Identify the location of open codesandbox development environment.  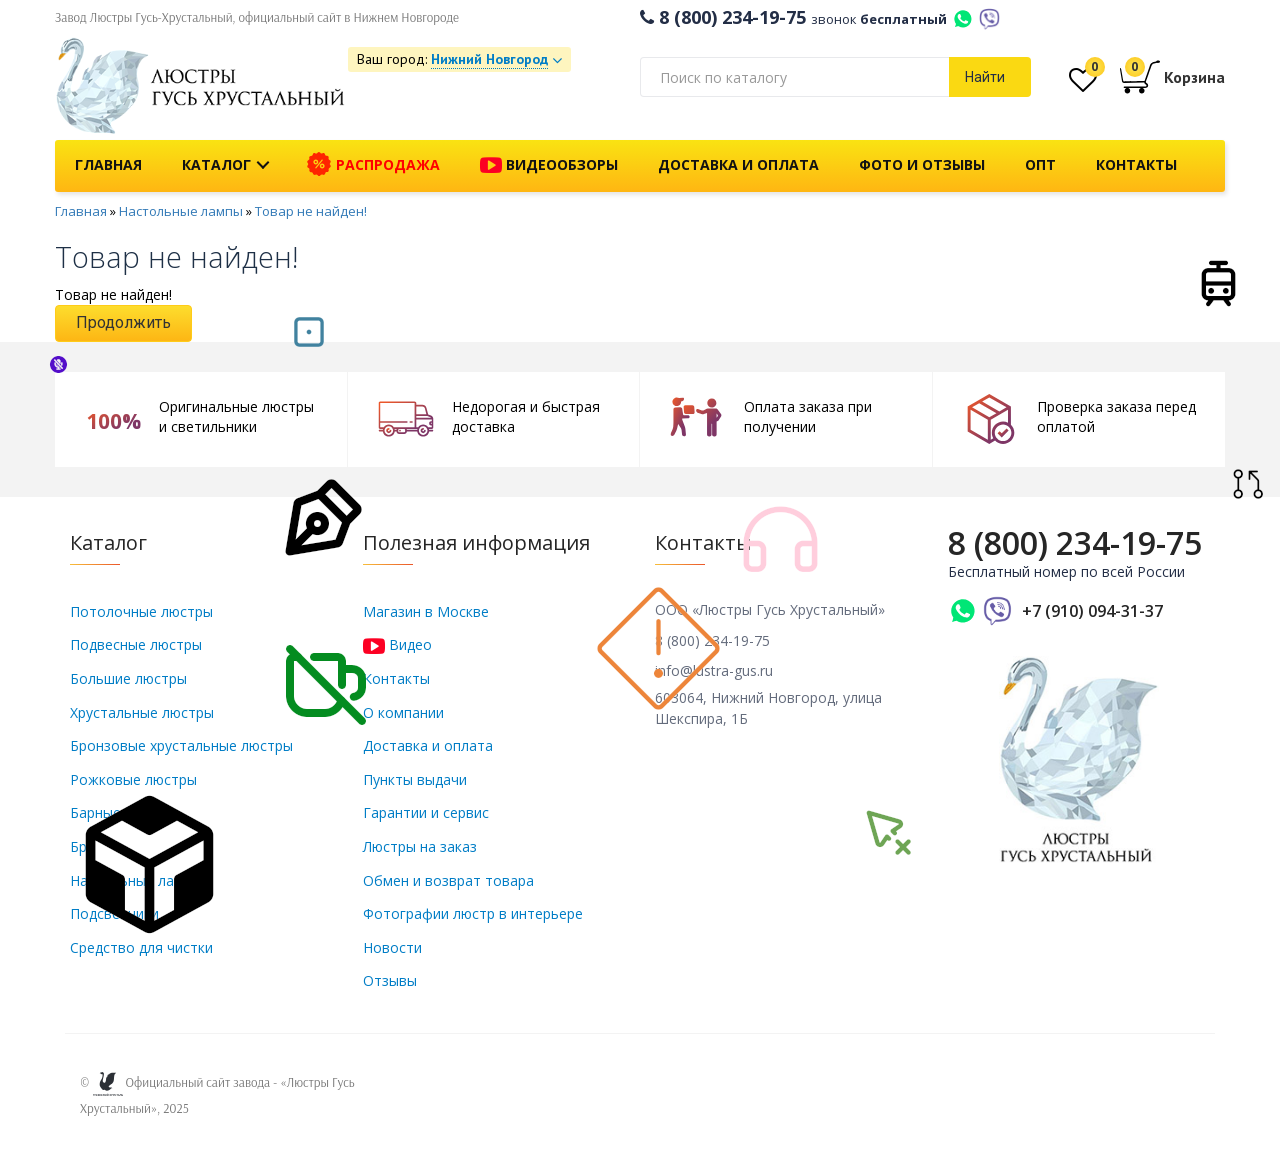
(149, 864).